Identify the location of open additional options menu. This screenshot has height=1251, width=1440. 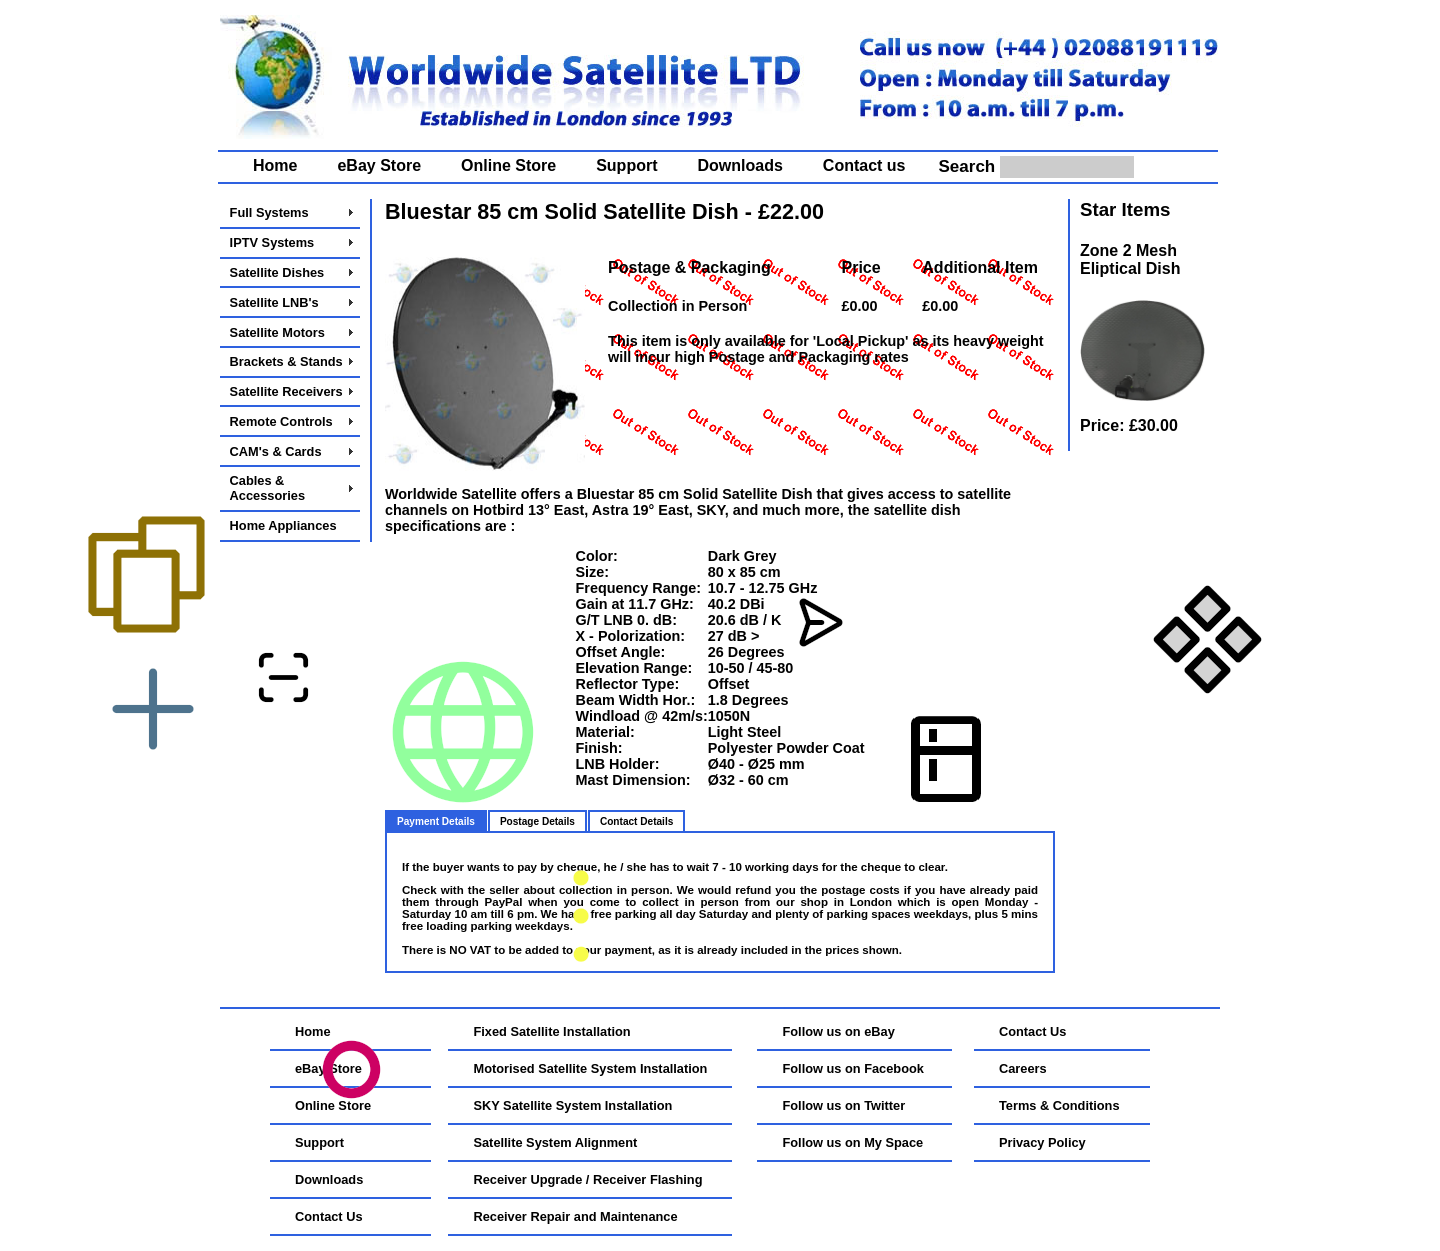
(581, 916).